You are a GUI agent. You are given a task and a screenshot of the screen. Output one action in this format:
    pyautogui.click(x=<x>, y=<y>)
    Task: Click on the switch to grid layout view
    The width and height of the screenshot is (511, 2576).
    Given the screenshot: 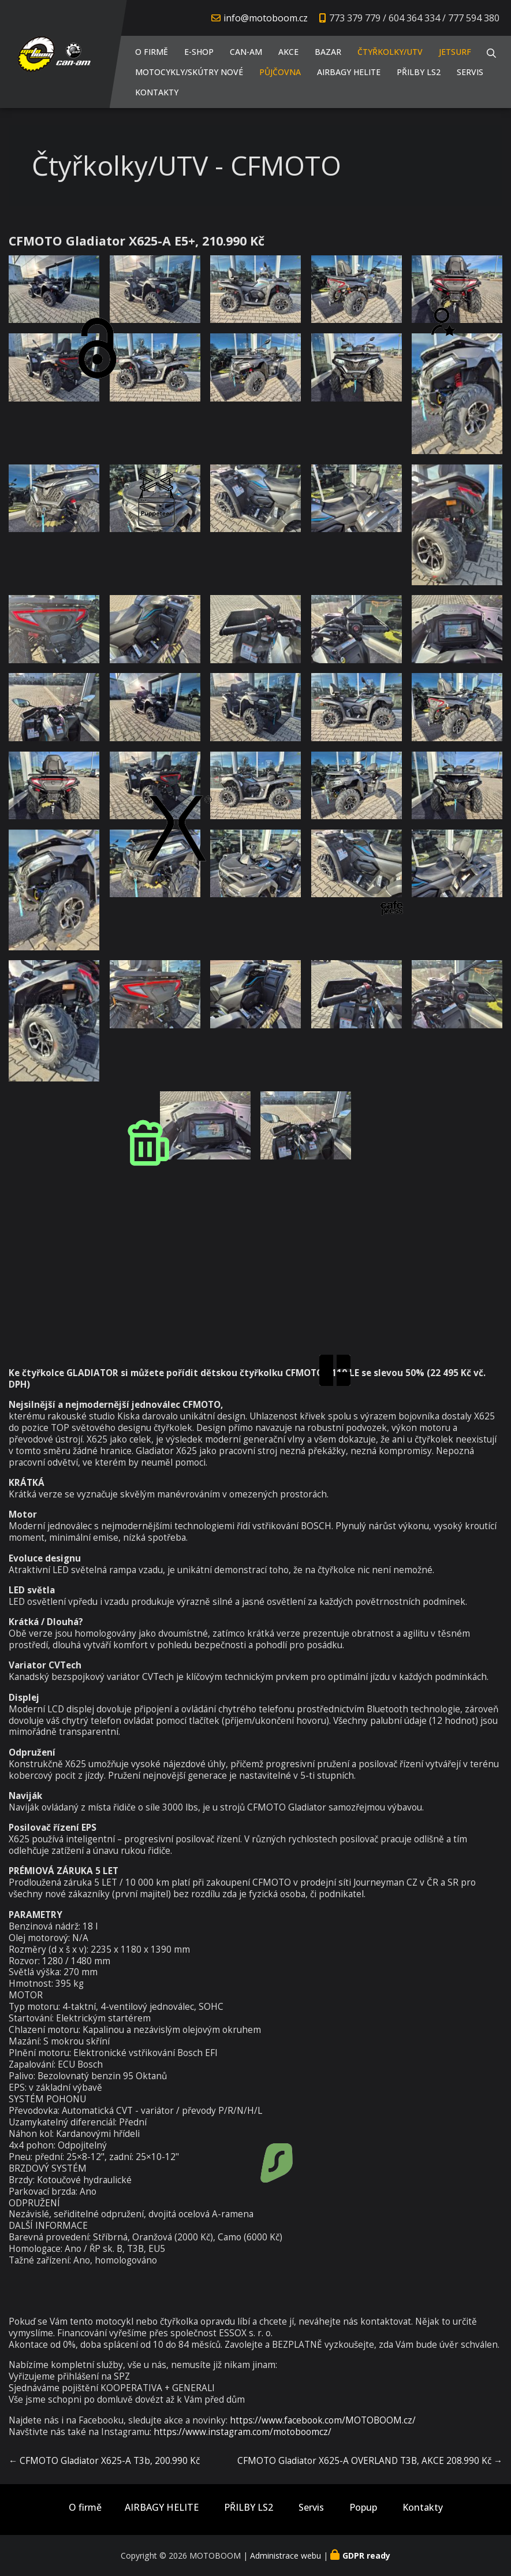 What is the action you would take?
    pyautogui.click(x=335, y=1370)
    